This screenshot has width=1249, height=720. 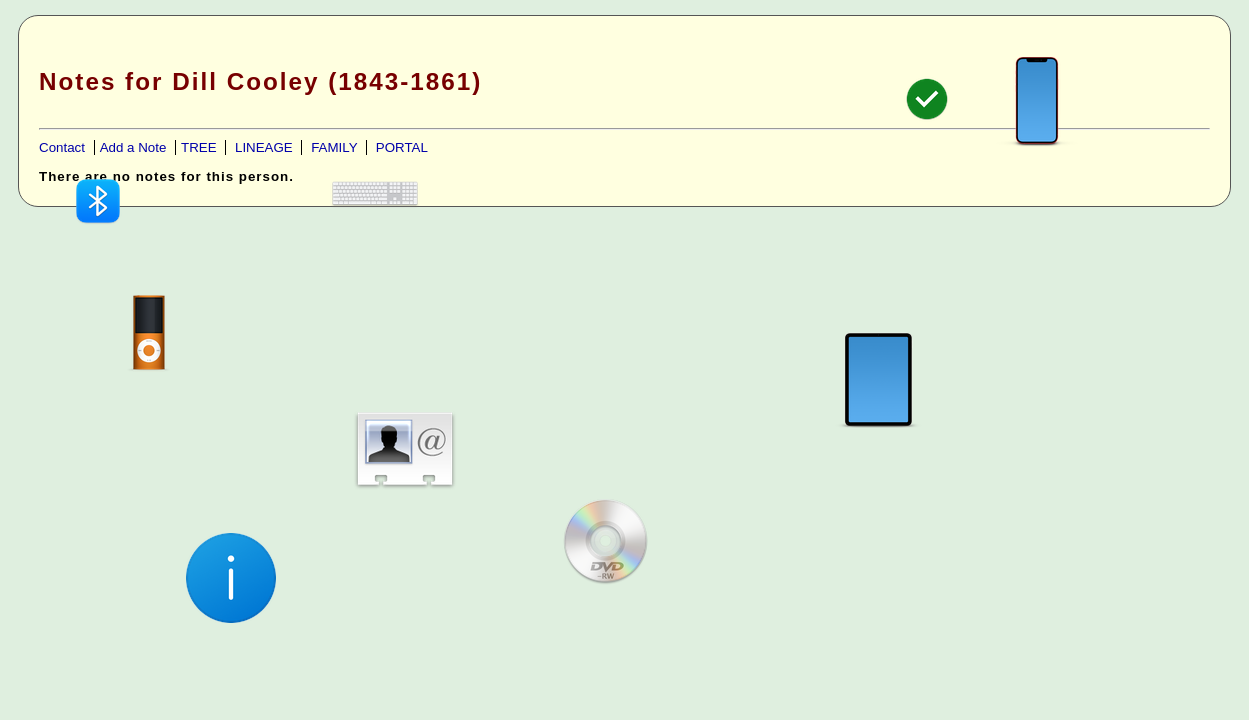 I want to click on iPhone 12 device icon in red, so click(x=1037, y=102).